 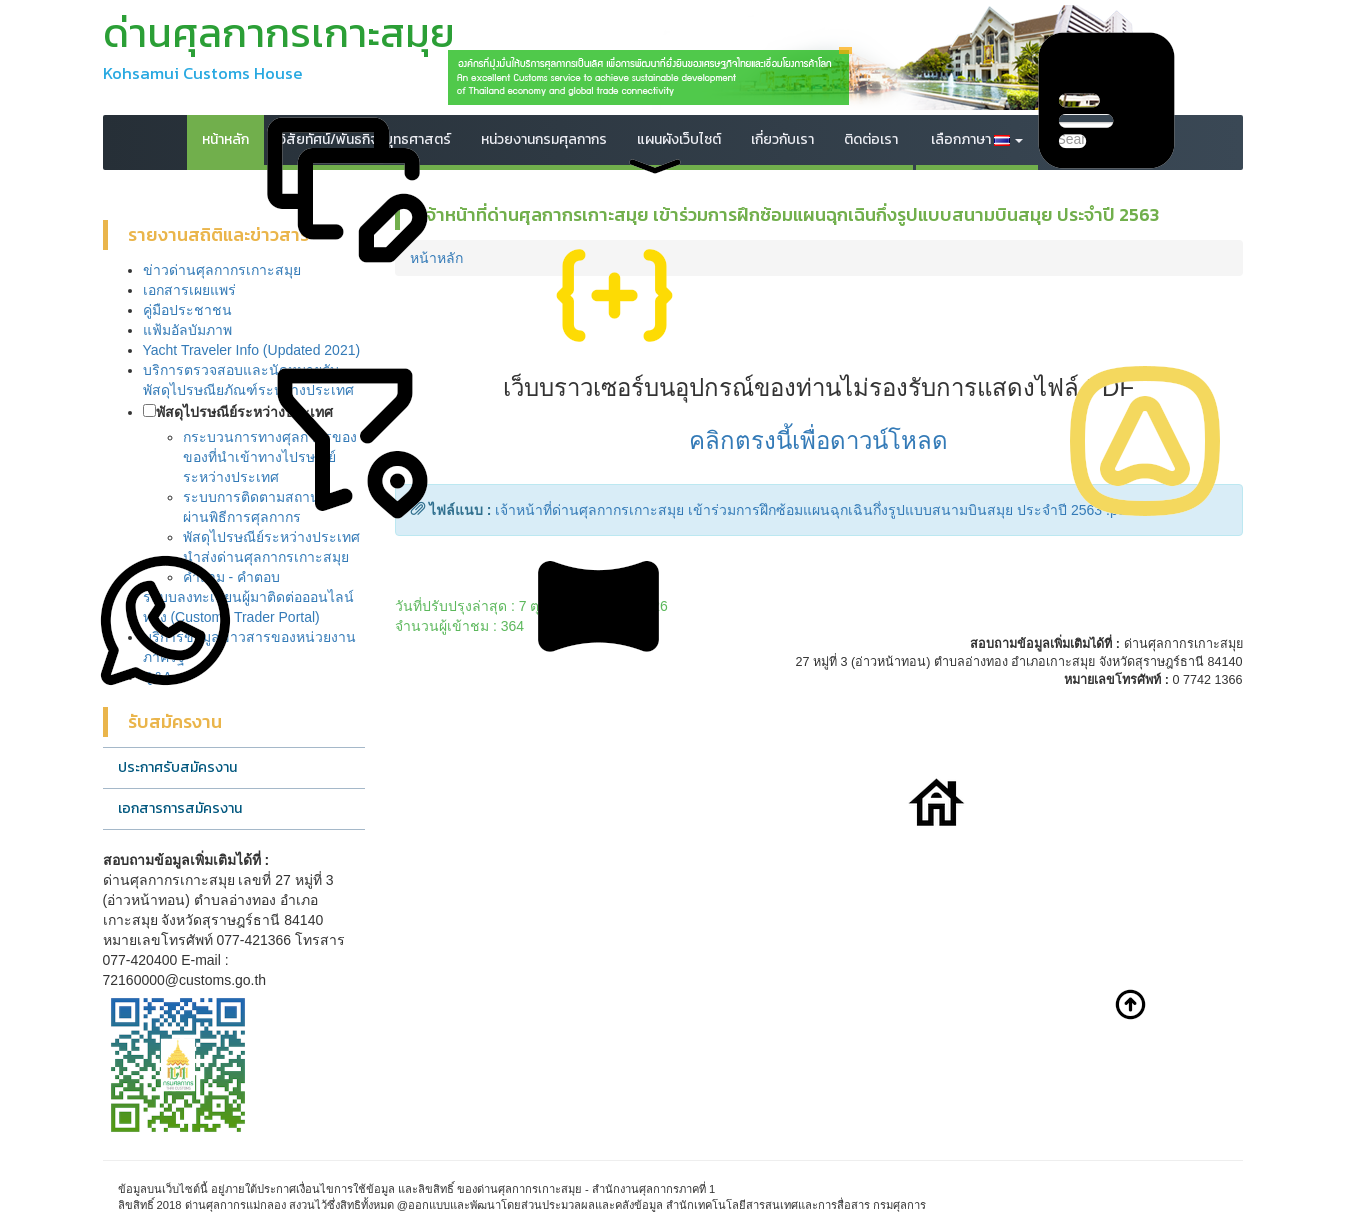 What do you see at coordinates (655, 165) in the screenshot?
I see `expand content or dropdown menu` at bounding box center [655, 165].